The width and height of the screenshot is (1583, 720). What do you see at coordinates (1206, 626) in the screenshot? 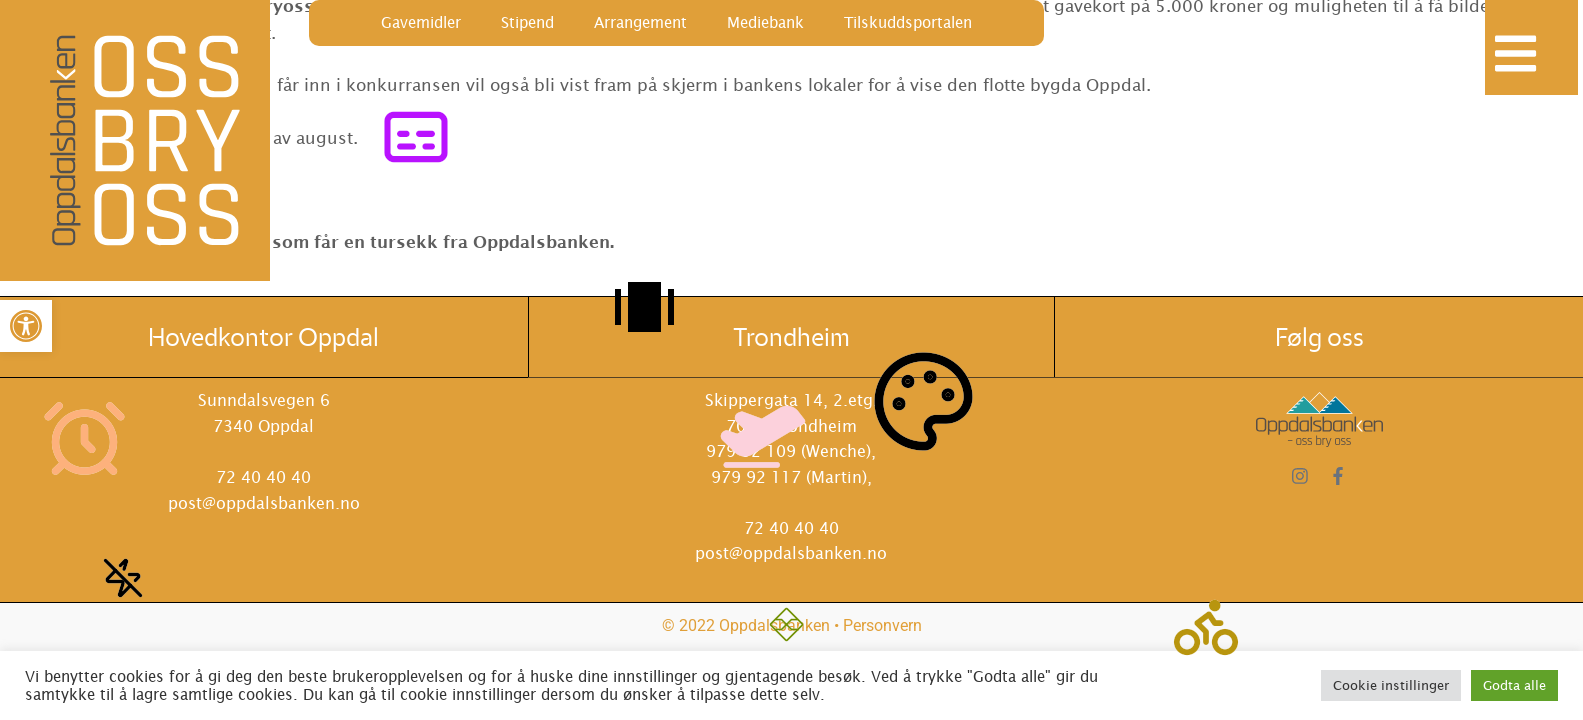
I see `select bicycle as transportation mode` at bounding box center [1206, 626].